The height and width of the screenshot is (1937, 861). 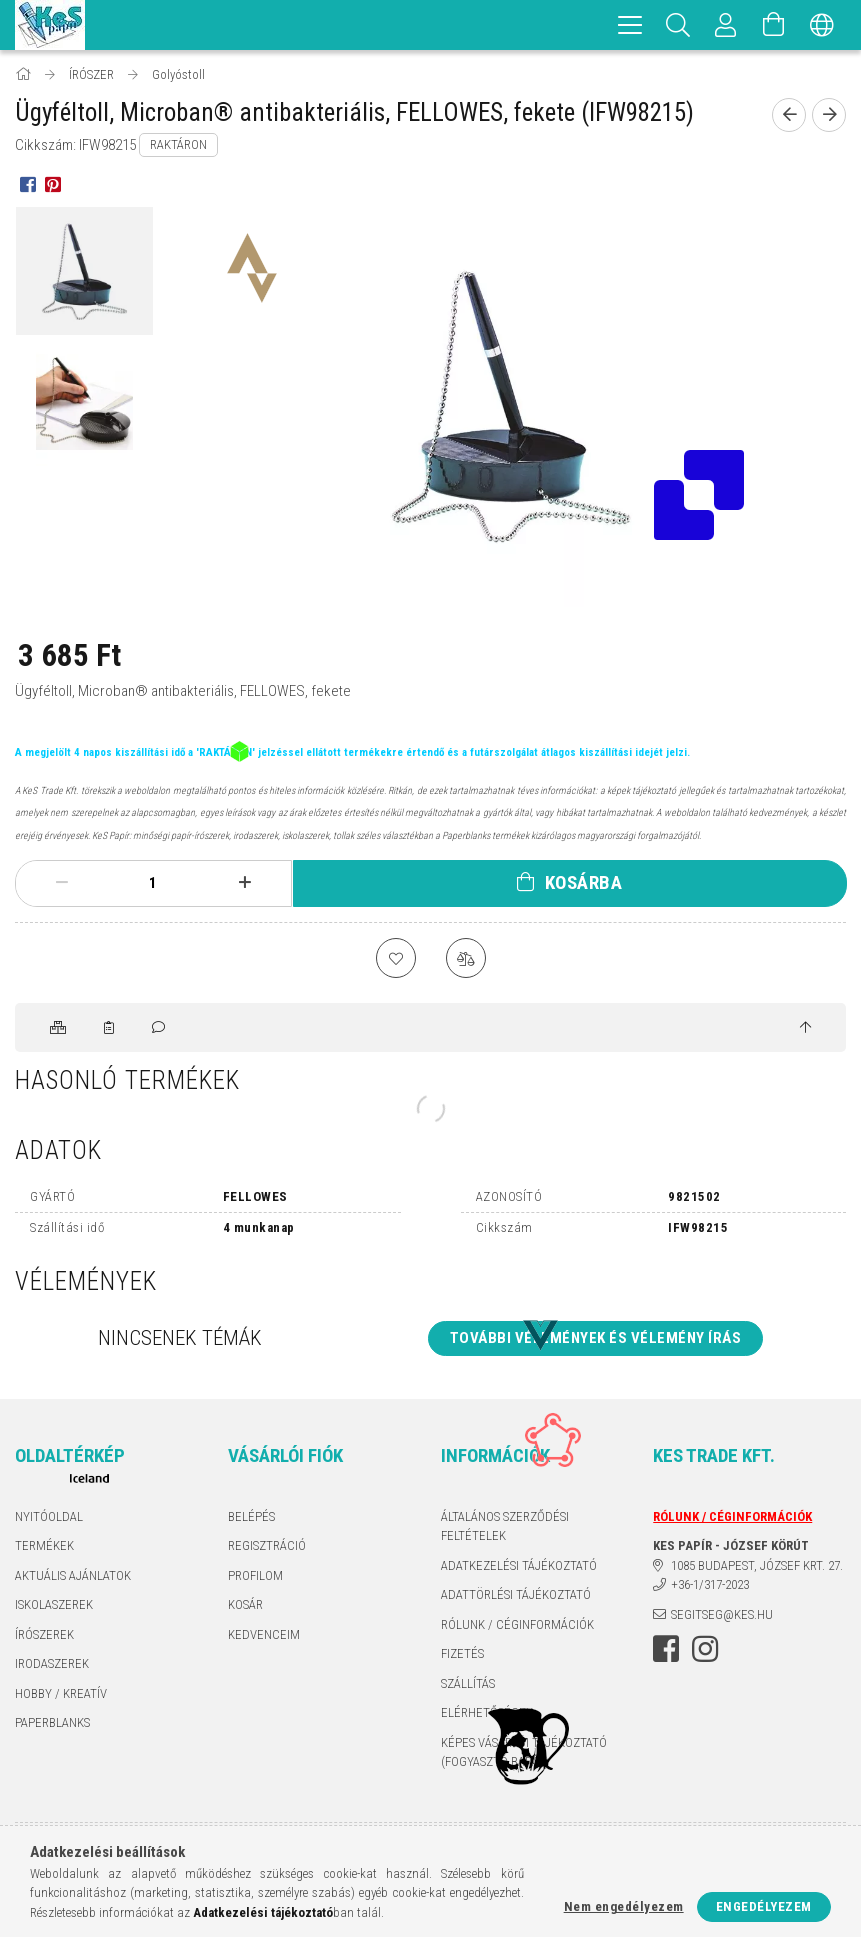 What do you see at coordinates (540, 1335) in the screenshot?
I see `Vue.js framework logo` at bounding box center [540, 1335].